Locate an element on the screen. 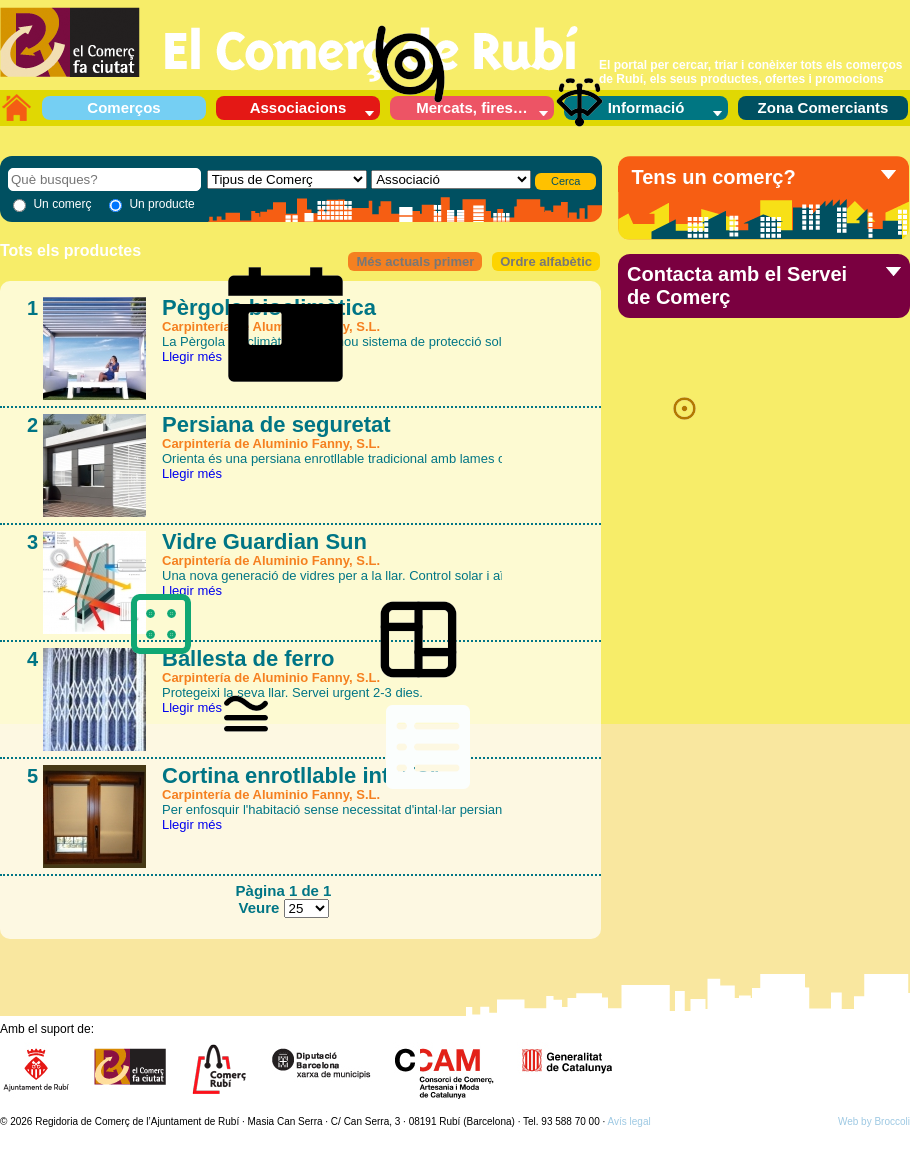 The image size is (910, 1152). indicates mathematical congruence or equivalence is located at coordinates (246, 715).